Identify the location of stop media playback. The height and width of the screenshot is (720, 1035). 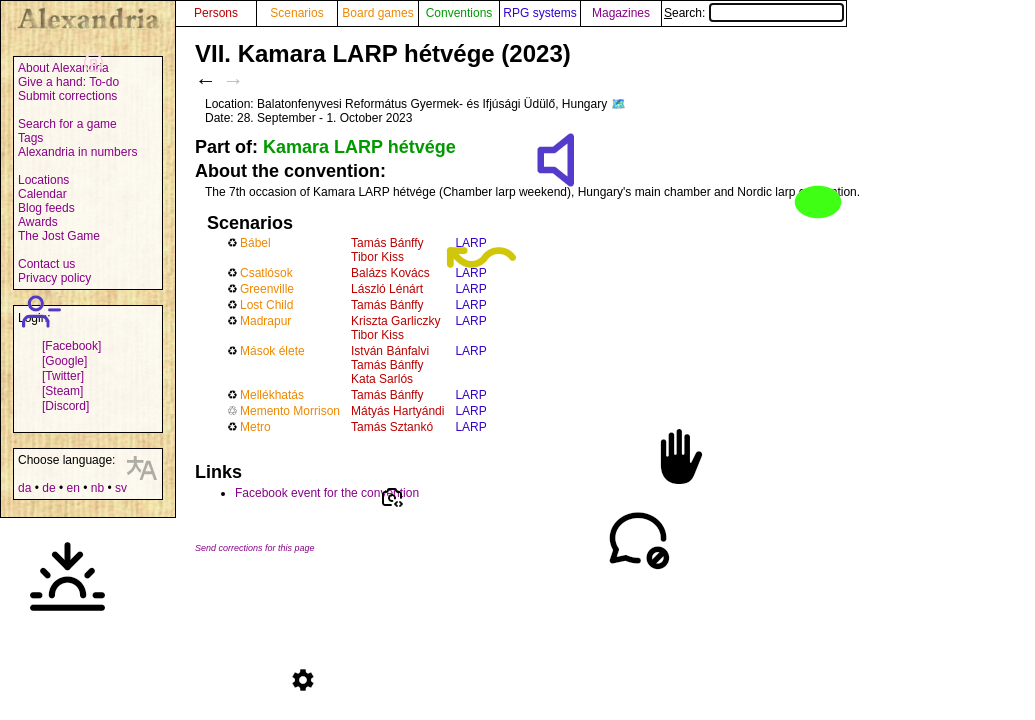
(93, 62).